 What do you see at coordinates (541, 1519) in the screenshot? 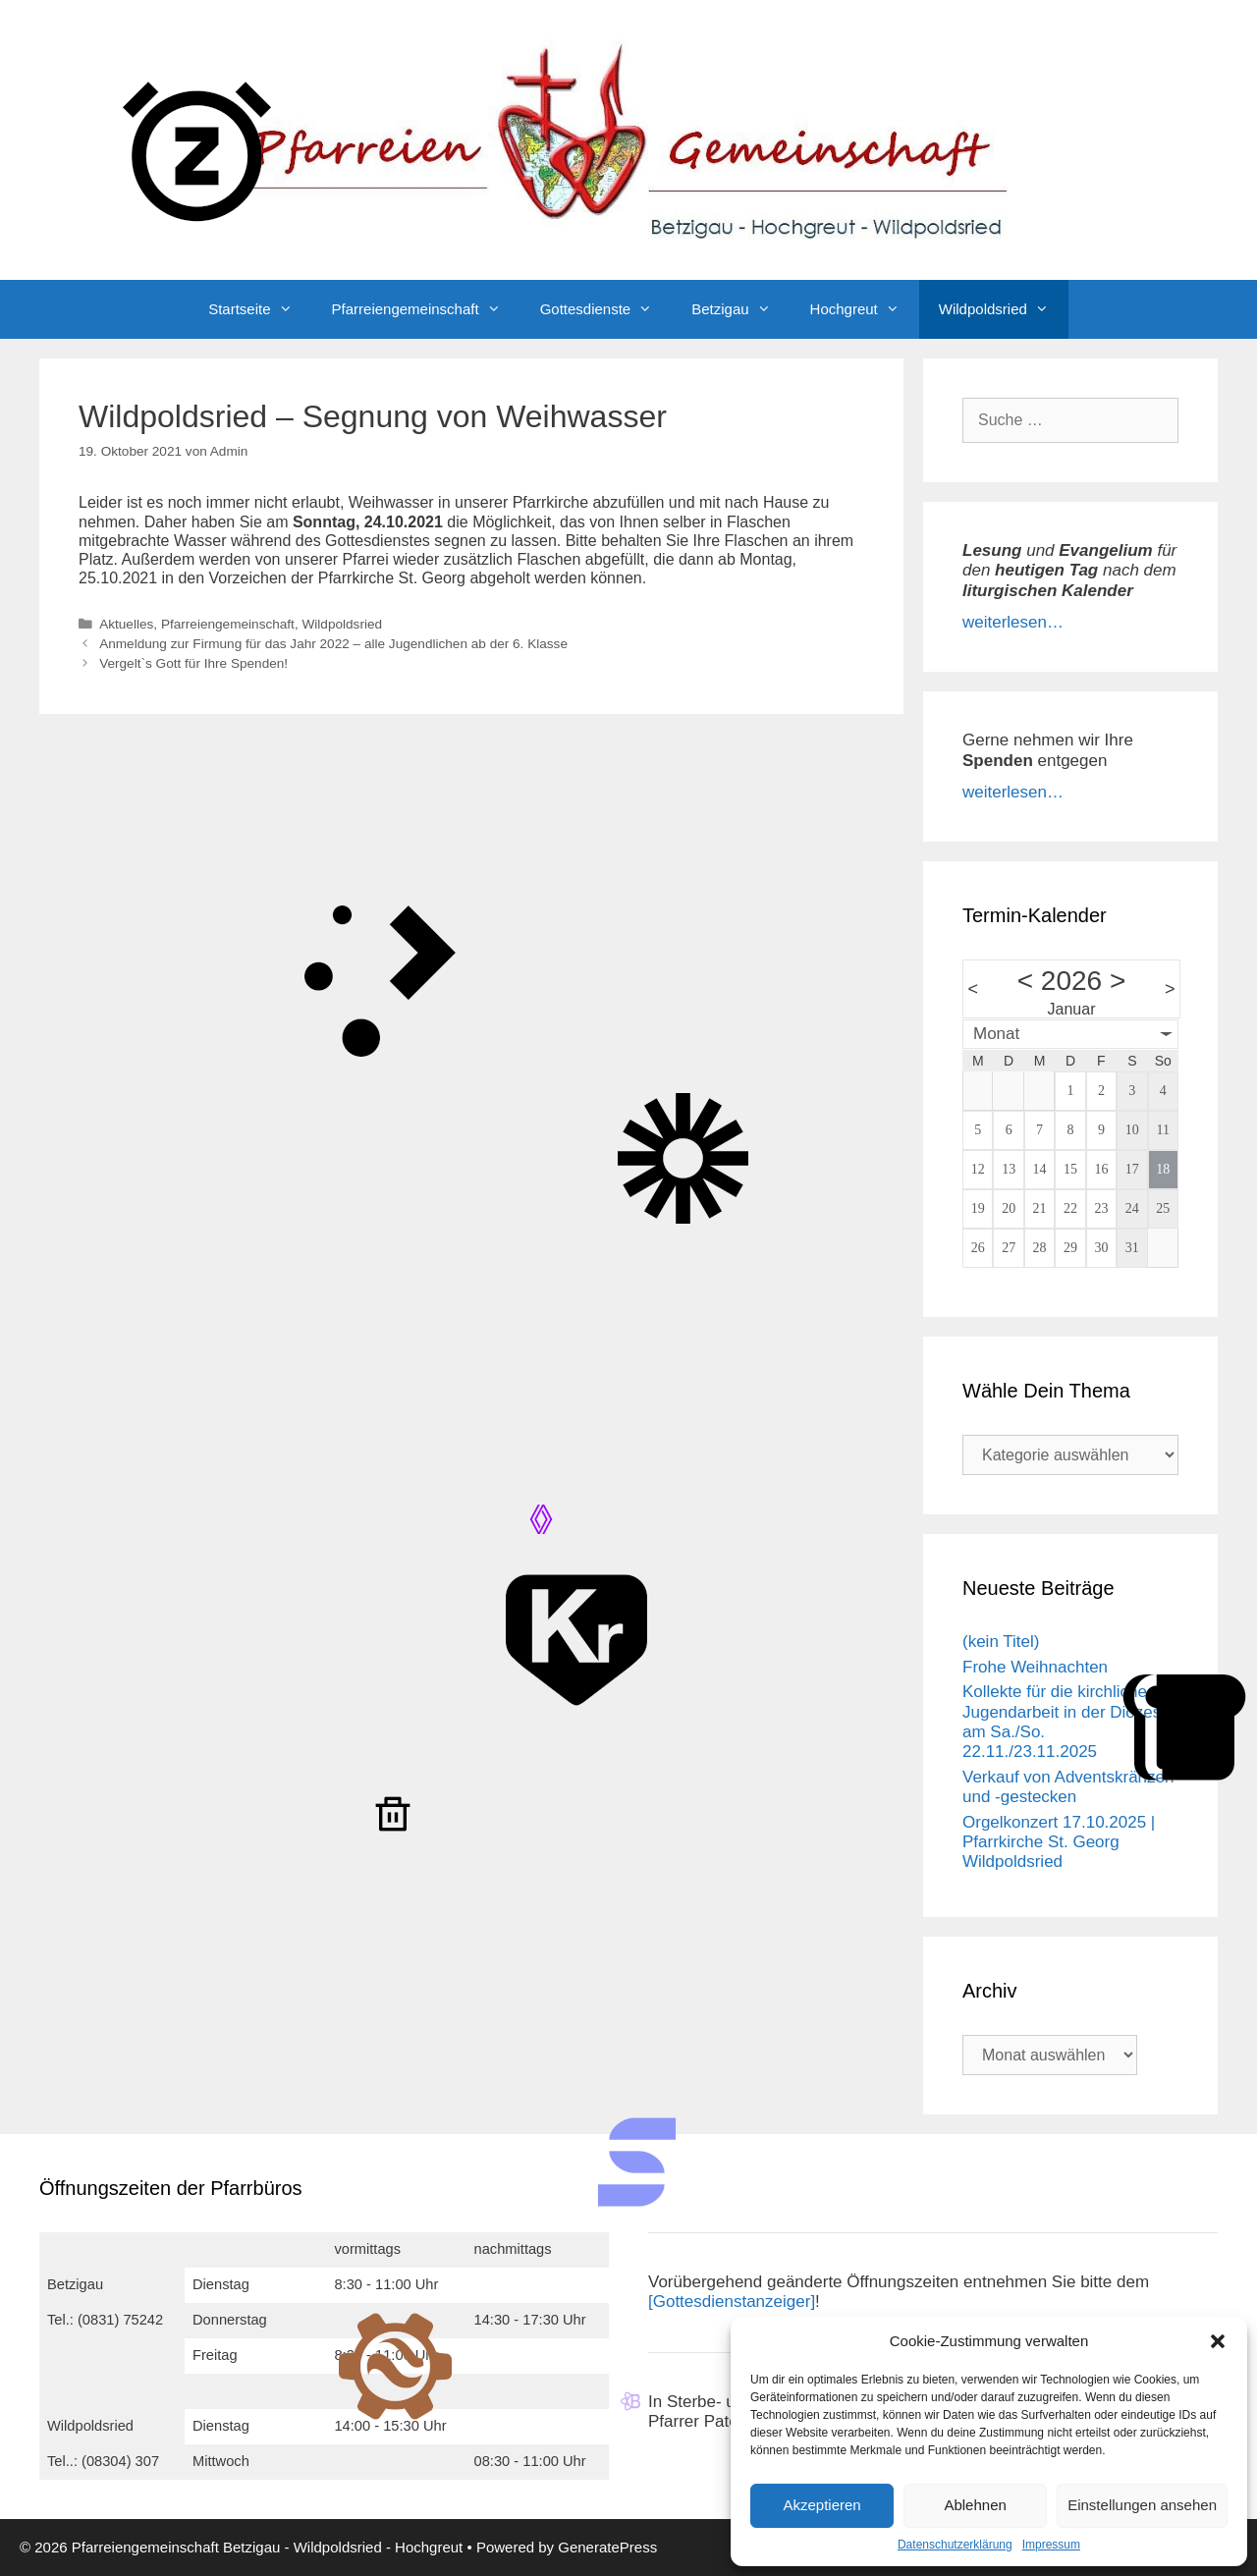
I see `renault brand logo` at bounding box center [541, 1519].